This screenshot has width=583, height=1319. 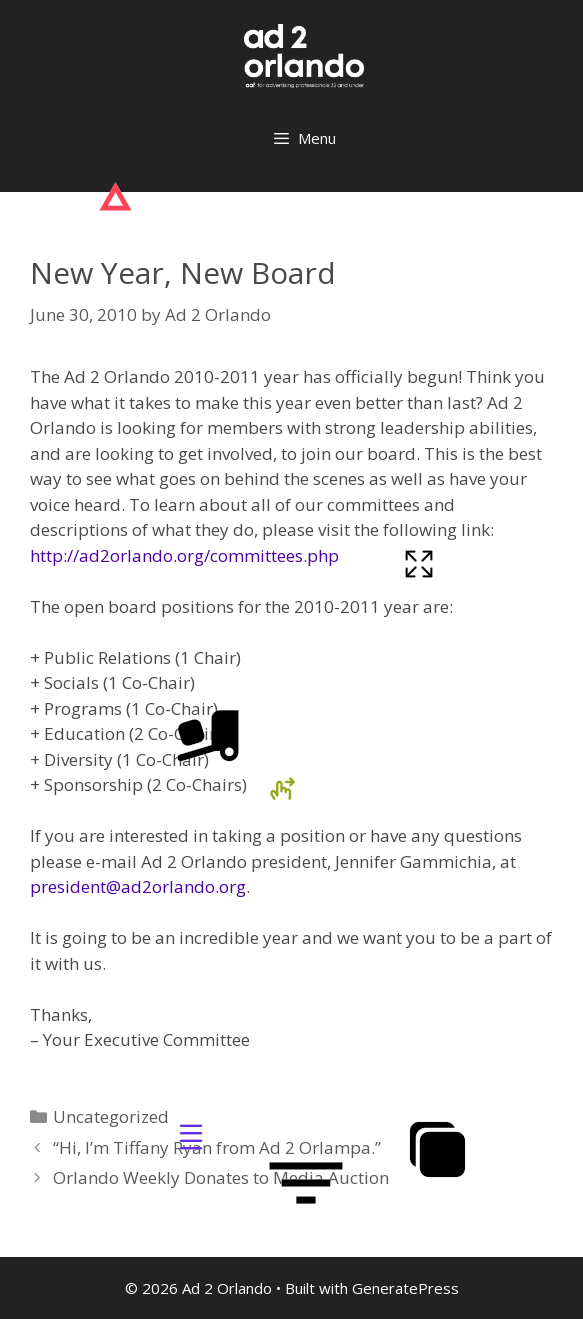 What do you see at coordinates (437, 1149) in the screenshot?
I see `copy to clipboard` at bounding box center [437, 1149].